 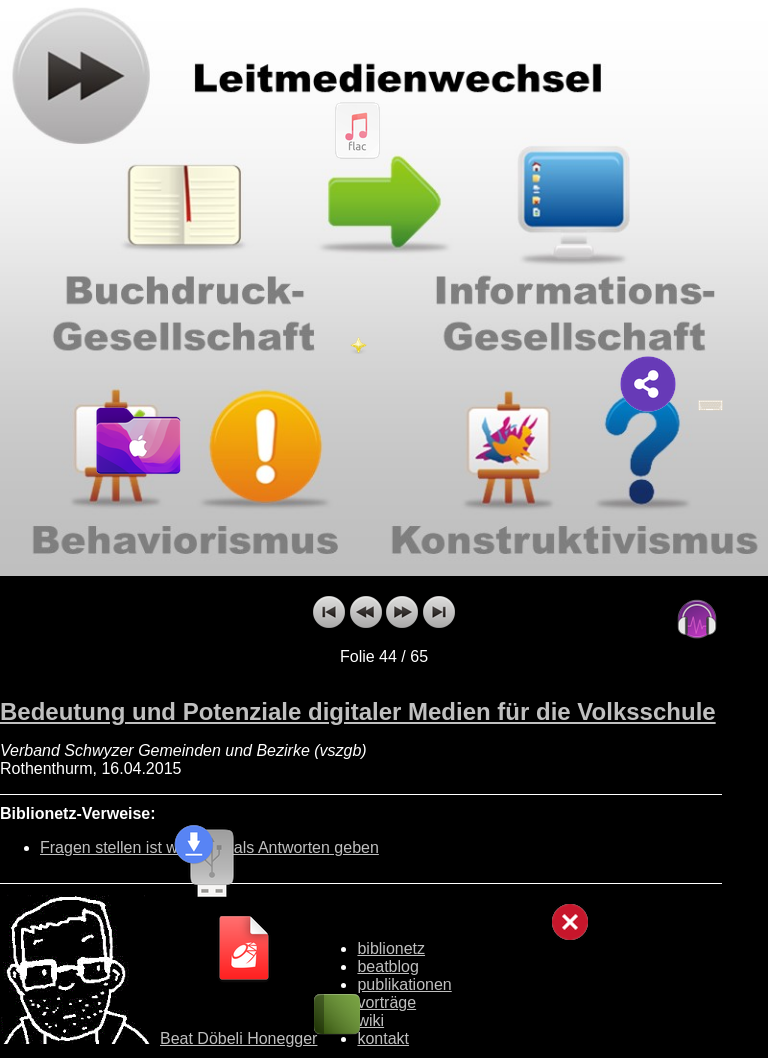 What do you see at coordinates (570, 922) in the screenshot?
I see `stop or cancel the current action` at bounding box center [570, 922].